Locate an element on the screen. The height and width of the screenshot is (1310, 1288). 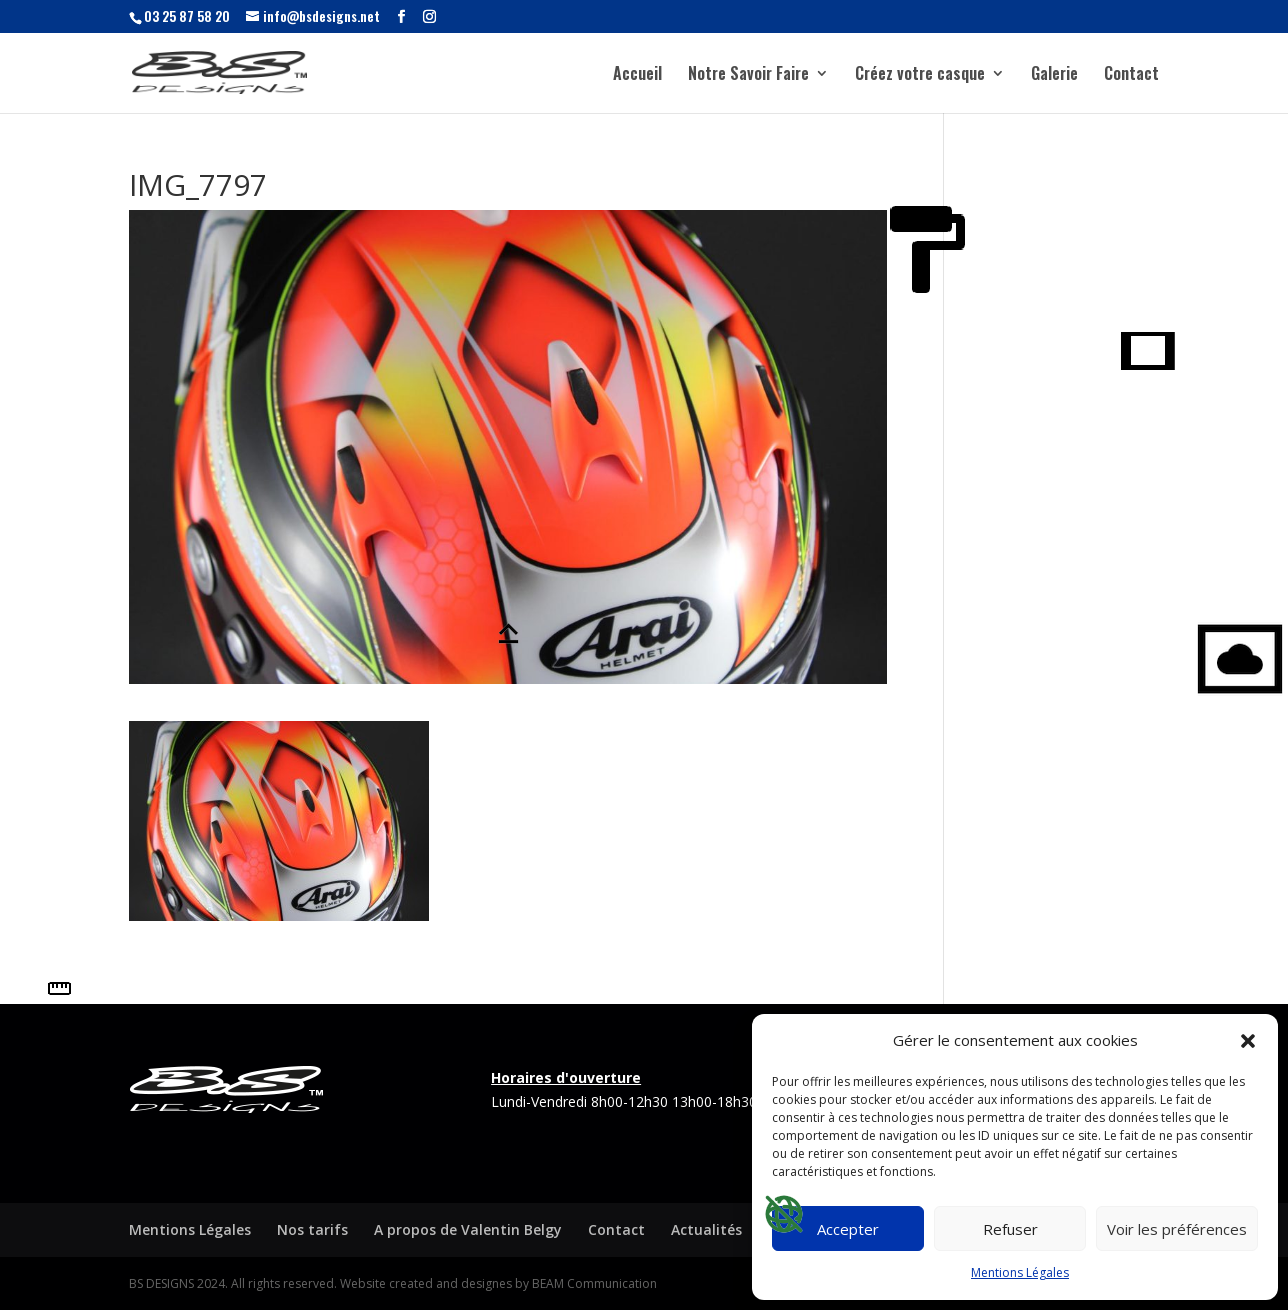
apply formatting style to selected content is located at coordinates (925, 249).